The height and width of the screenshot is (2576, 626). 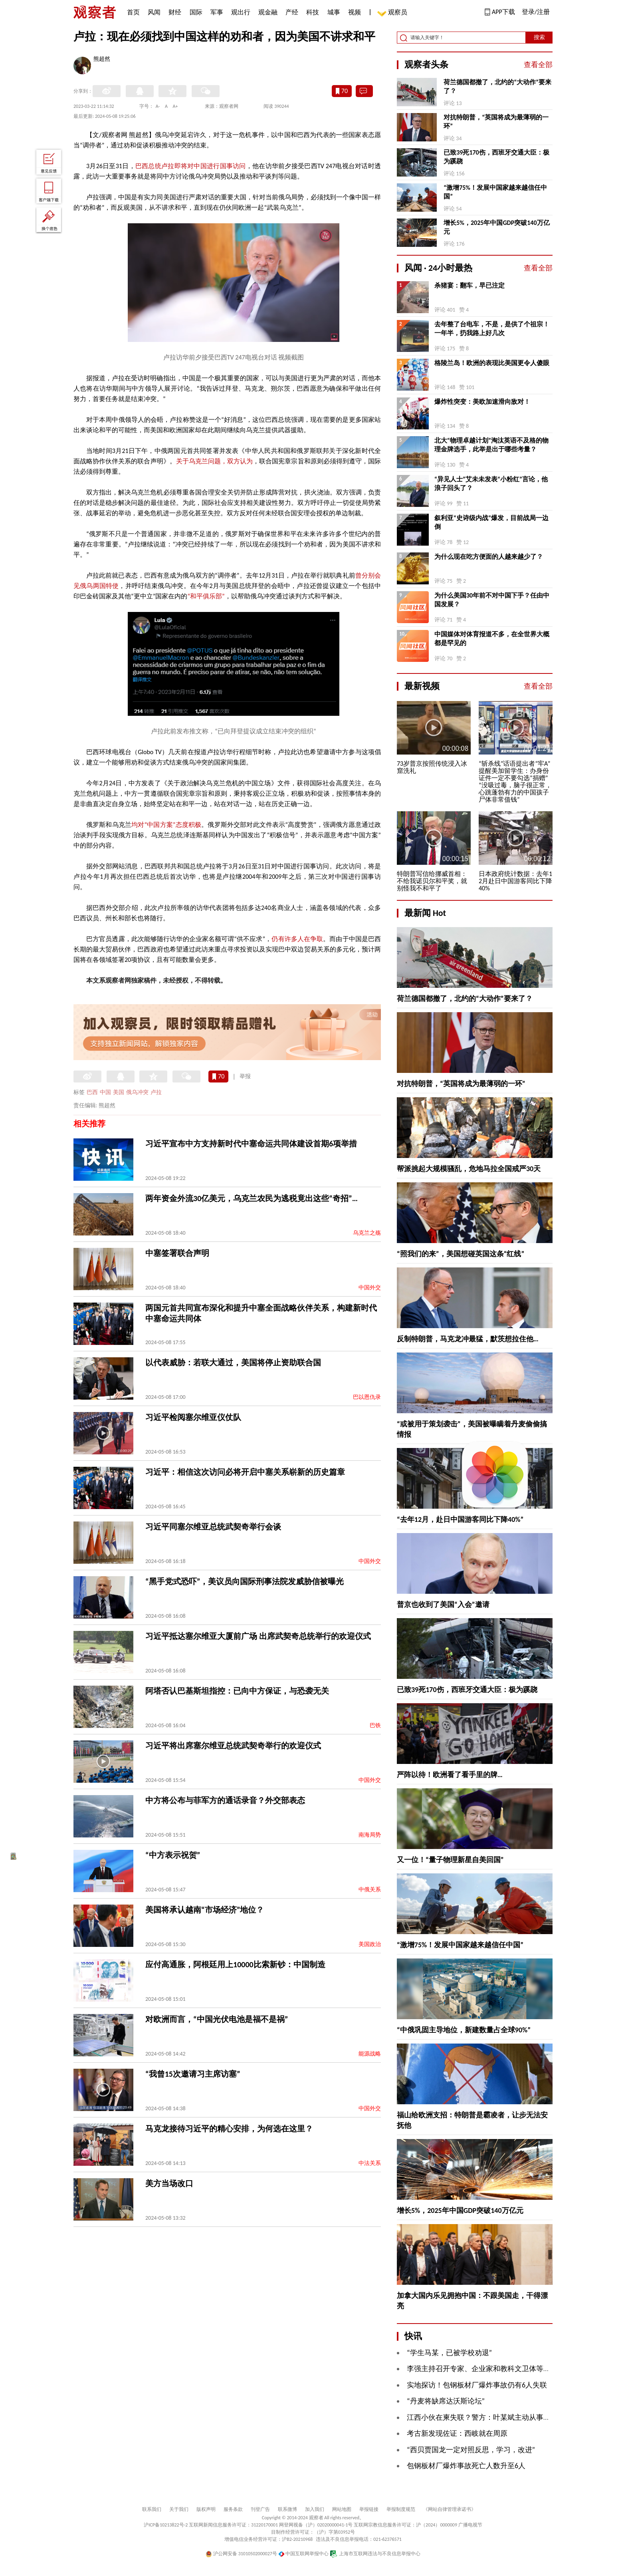 I want to click on indicates a locked RAID 6 storage array, so click(x=13, y=1856).